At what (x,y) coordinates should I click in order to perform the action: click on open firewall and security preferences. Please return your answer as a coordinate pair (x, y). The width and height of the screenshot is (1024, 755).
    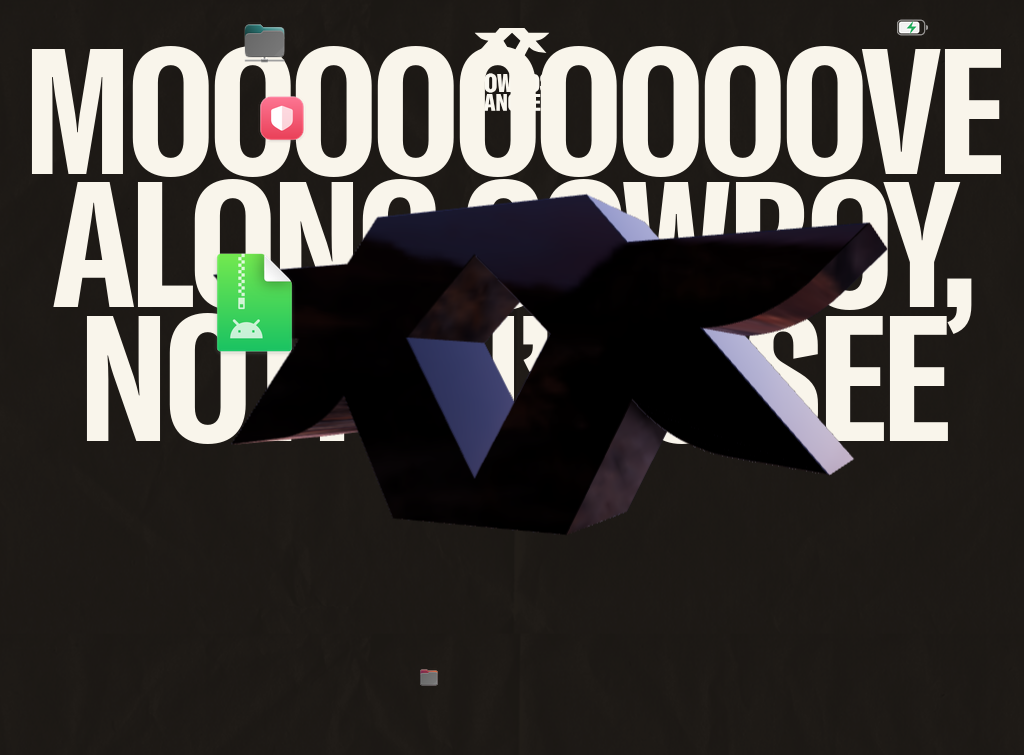
    Looking at the image, I should click on (282, 119).